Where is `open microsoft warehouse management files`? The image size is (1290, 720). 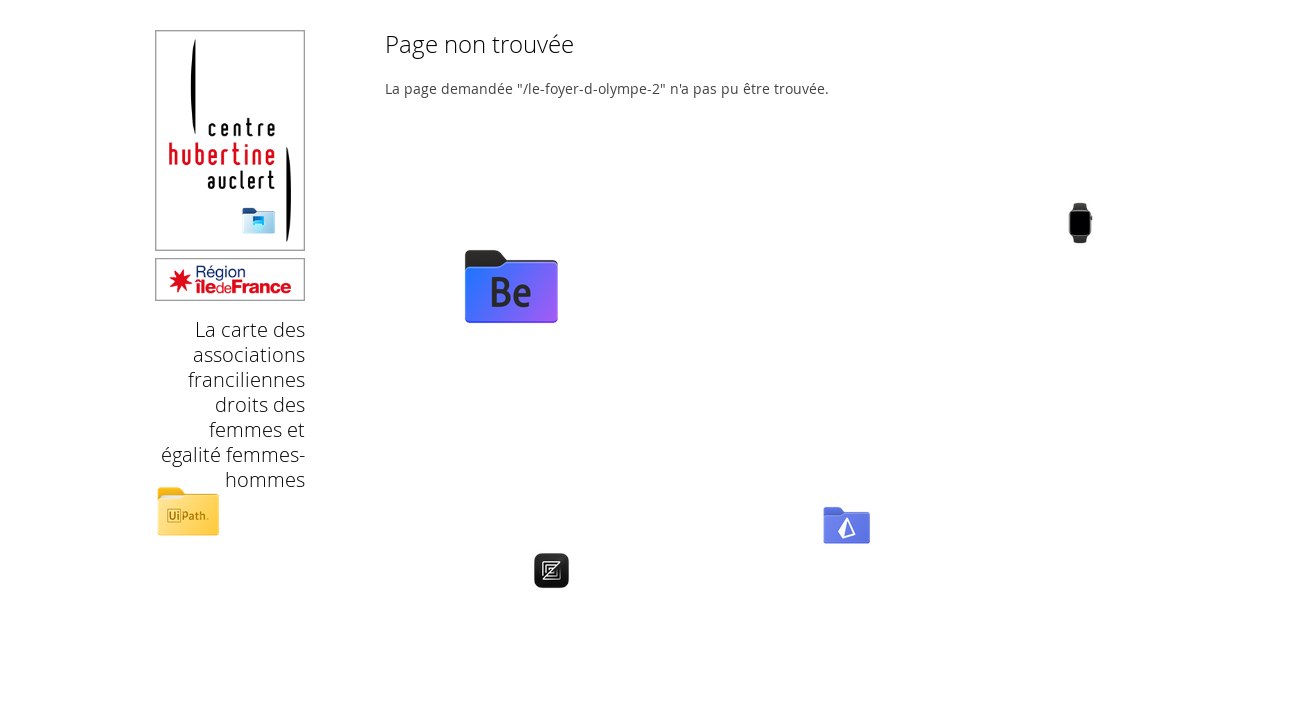 open microsoft warehouse management files is located at coordinates (258, 221).